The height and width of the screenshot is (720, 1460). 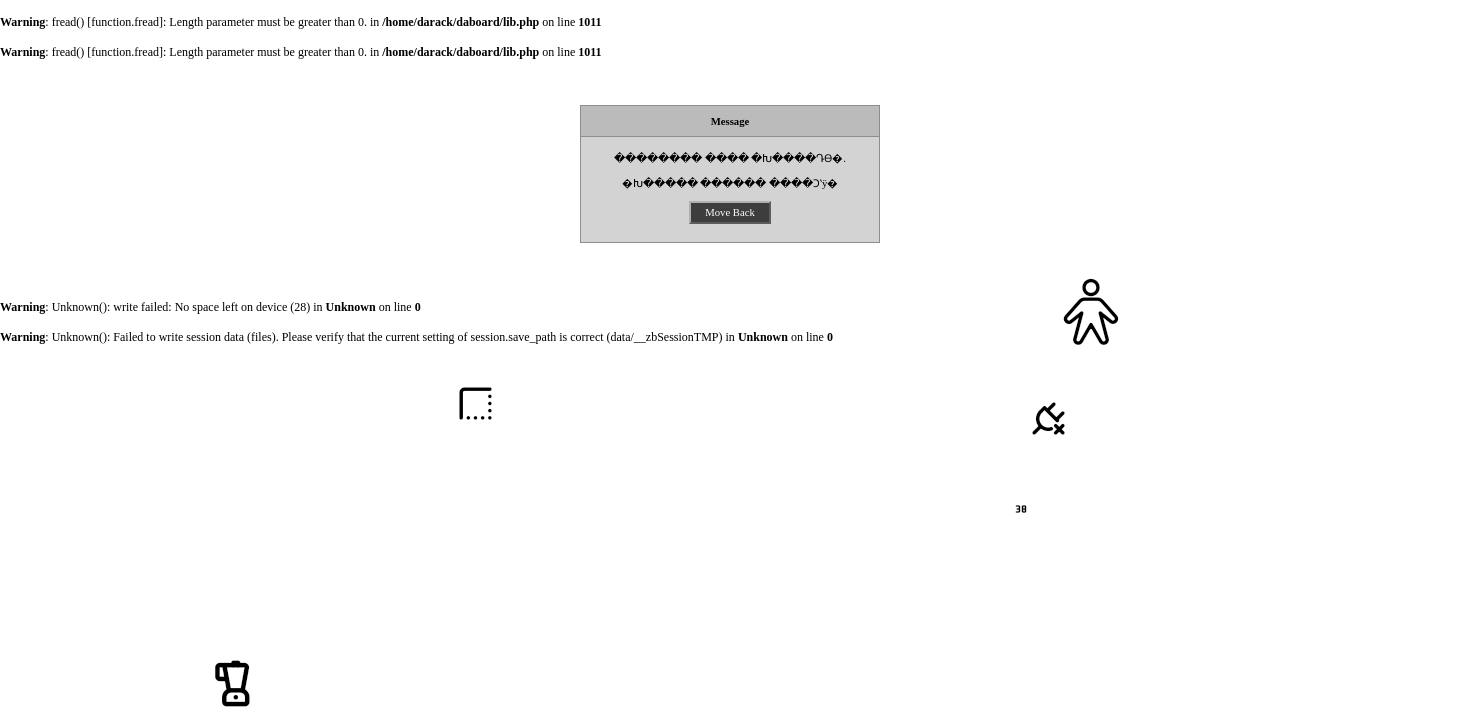 I want to click on indicates item number 38 in a list or sequence, so click(x=1021, y=509).